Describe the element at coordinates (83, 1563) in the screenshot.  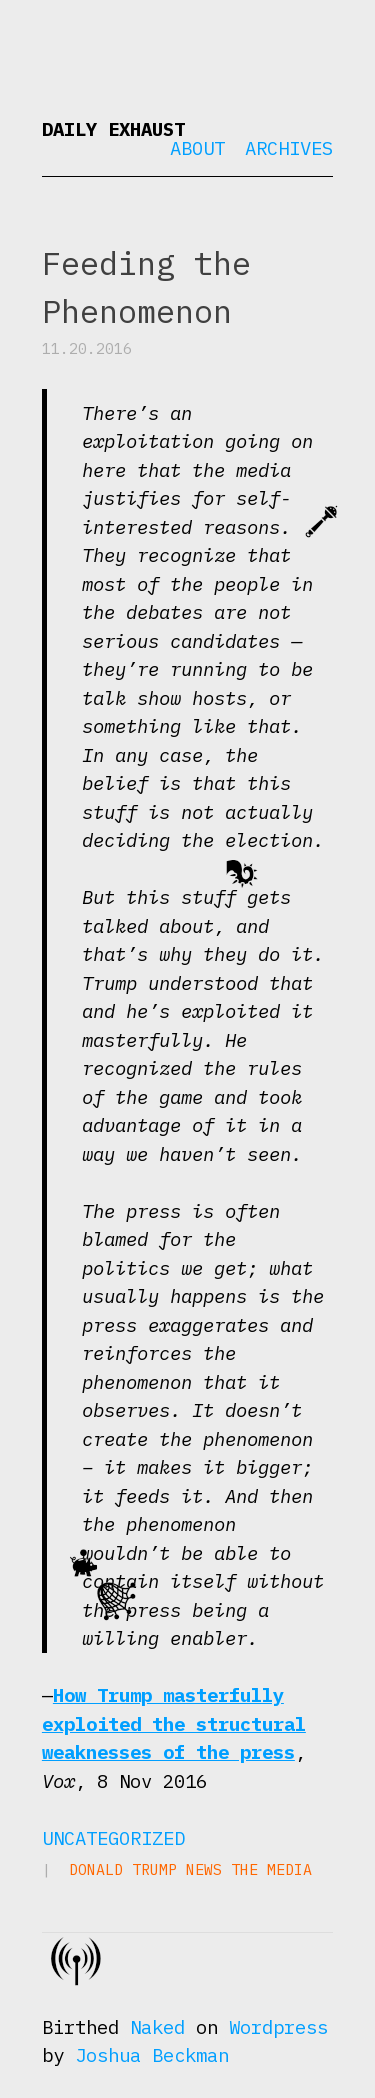
I see `access savings or budget features` at that location.